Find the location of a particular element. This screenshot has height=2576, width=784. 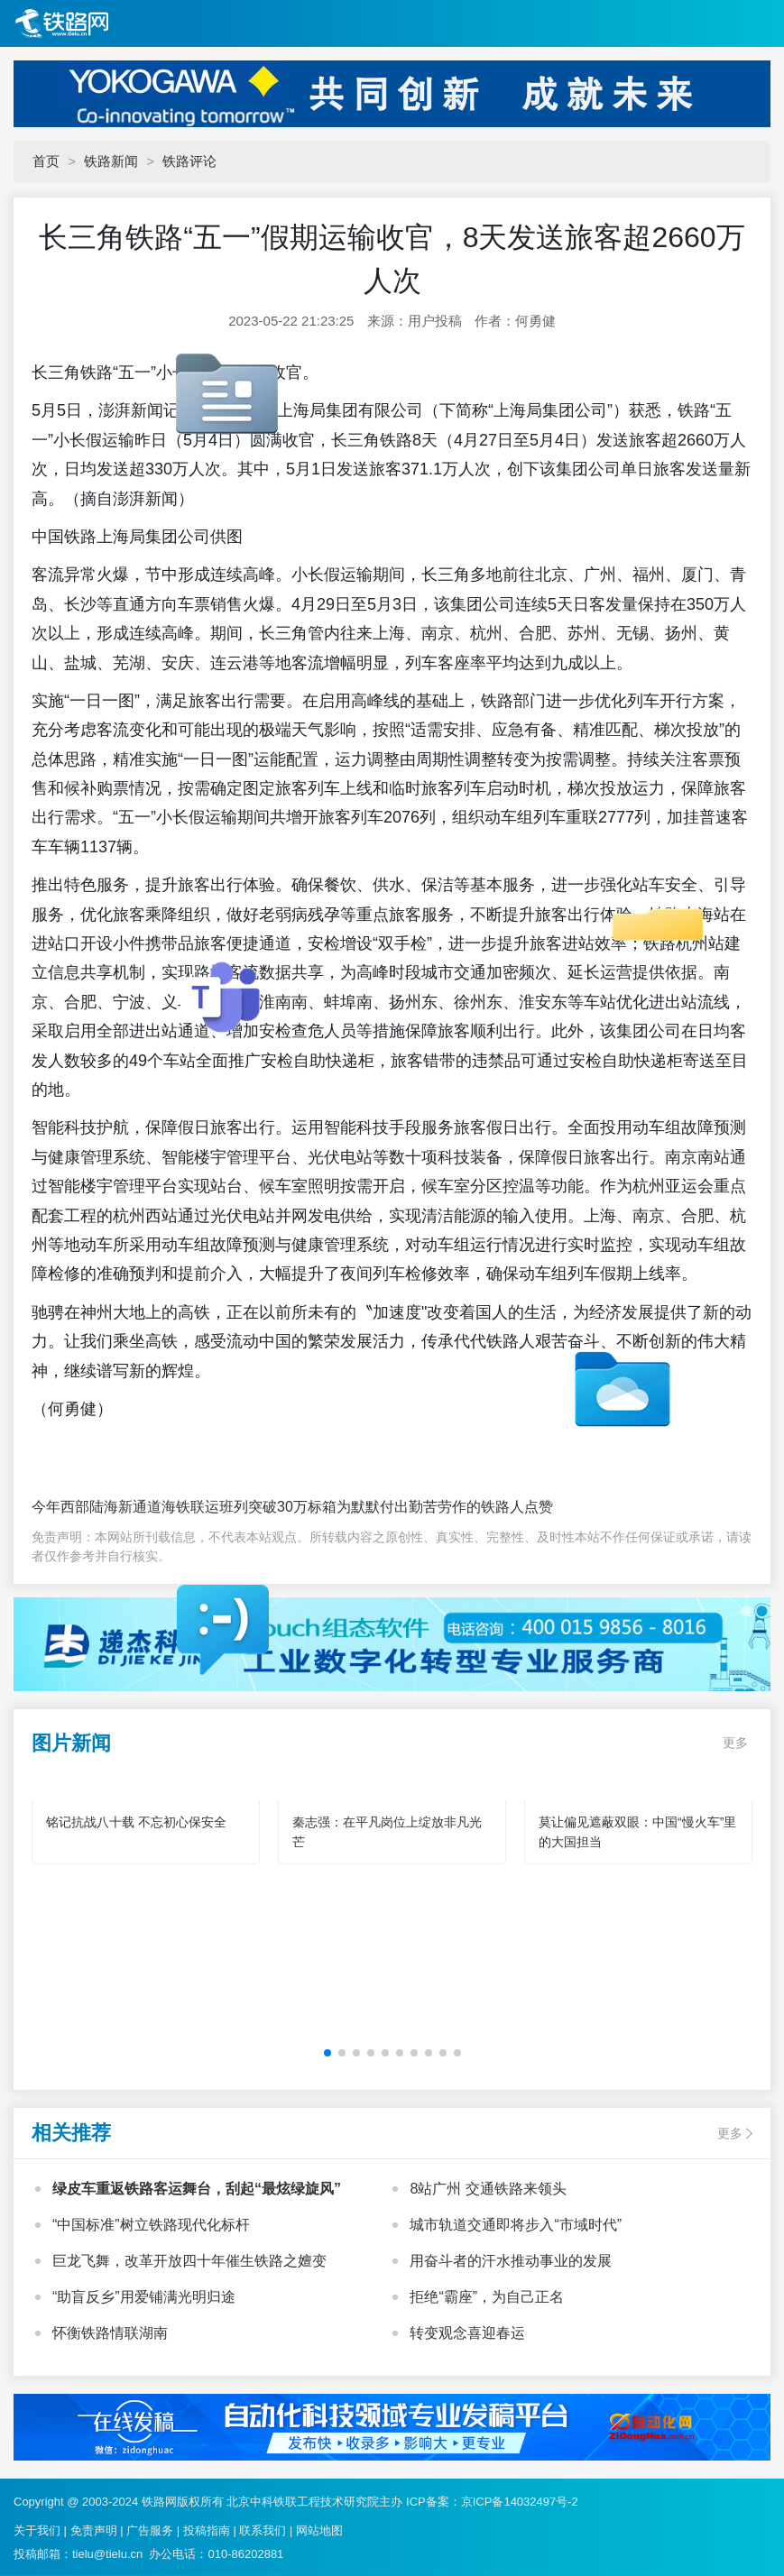

open OneDrive cloud storage folder is located at coordinates (623, 1392).